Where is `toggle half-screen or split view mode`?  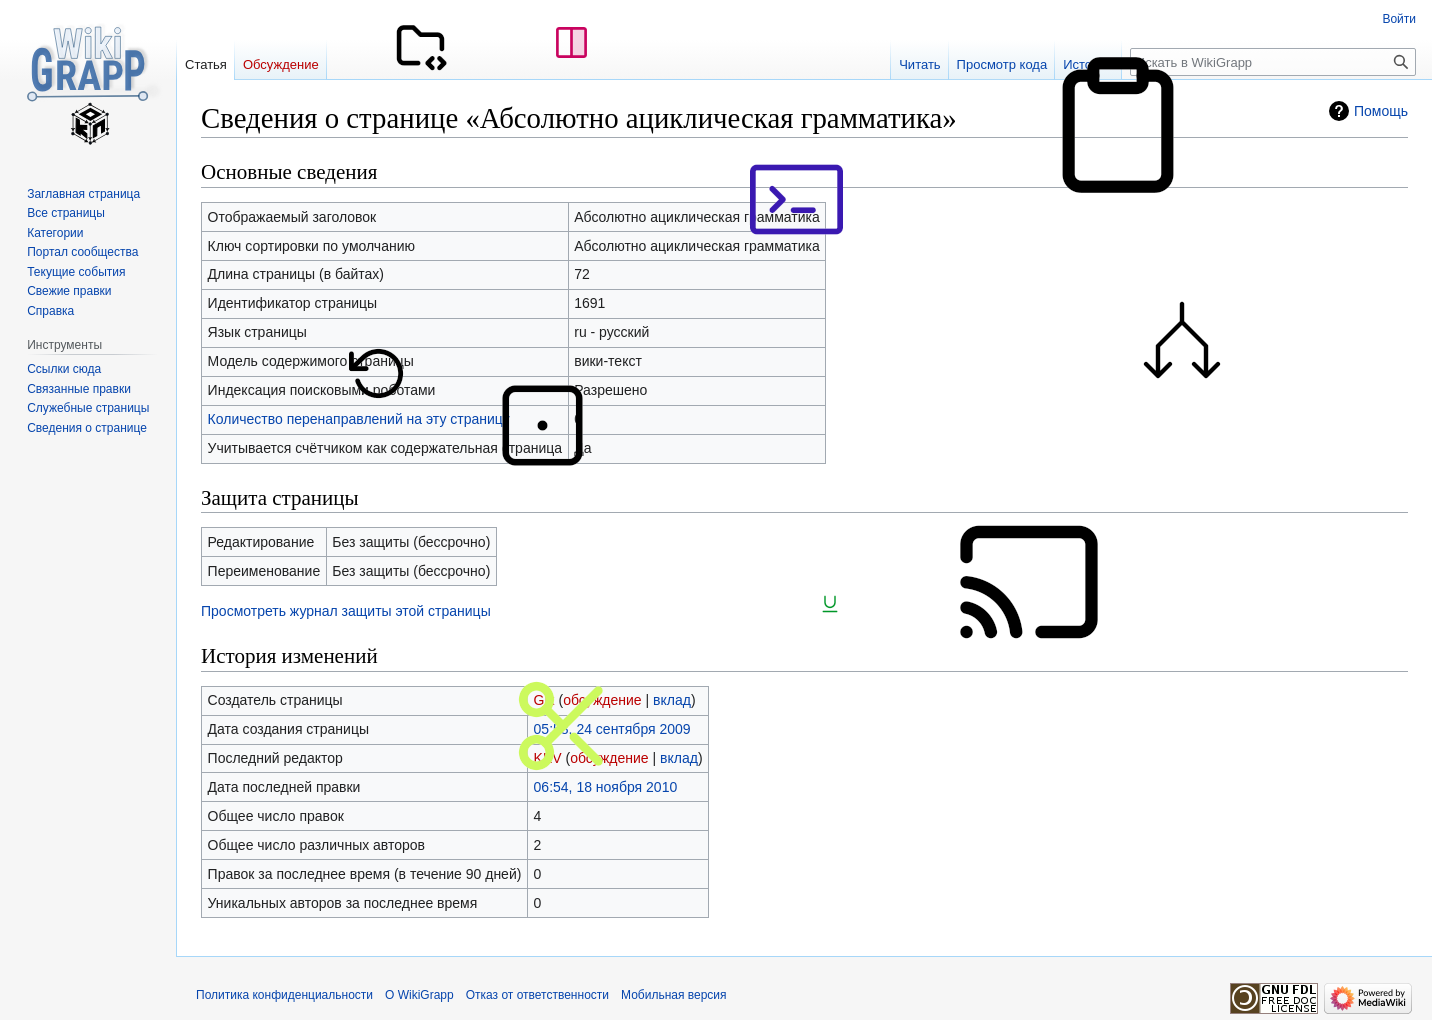 toggle half-screen or split view mode is located at coordinates (571, 42).